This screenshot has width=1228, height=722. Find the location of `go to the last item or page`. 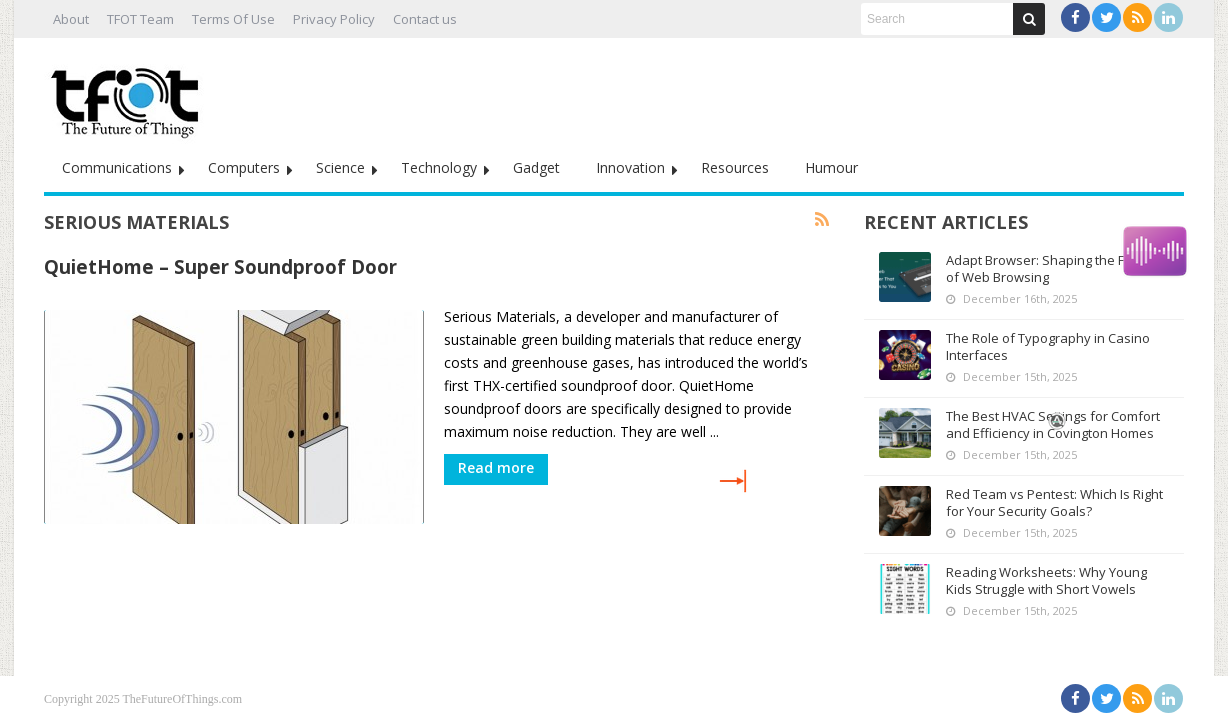

go to the last item or page is located at coordinates (733, 481).